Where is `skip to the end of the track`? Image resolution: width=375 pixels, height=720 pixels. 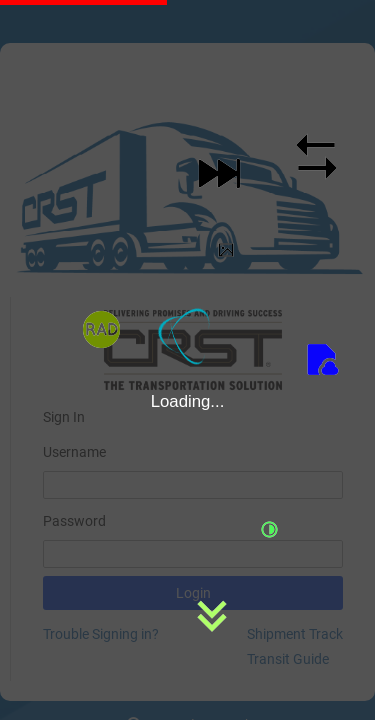 skip to the end of the track is located at coordinates (219, 173).